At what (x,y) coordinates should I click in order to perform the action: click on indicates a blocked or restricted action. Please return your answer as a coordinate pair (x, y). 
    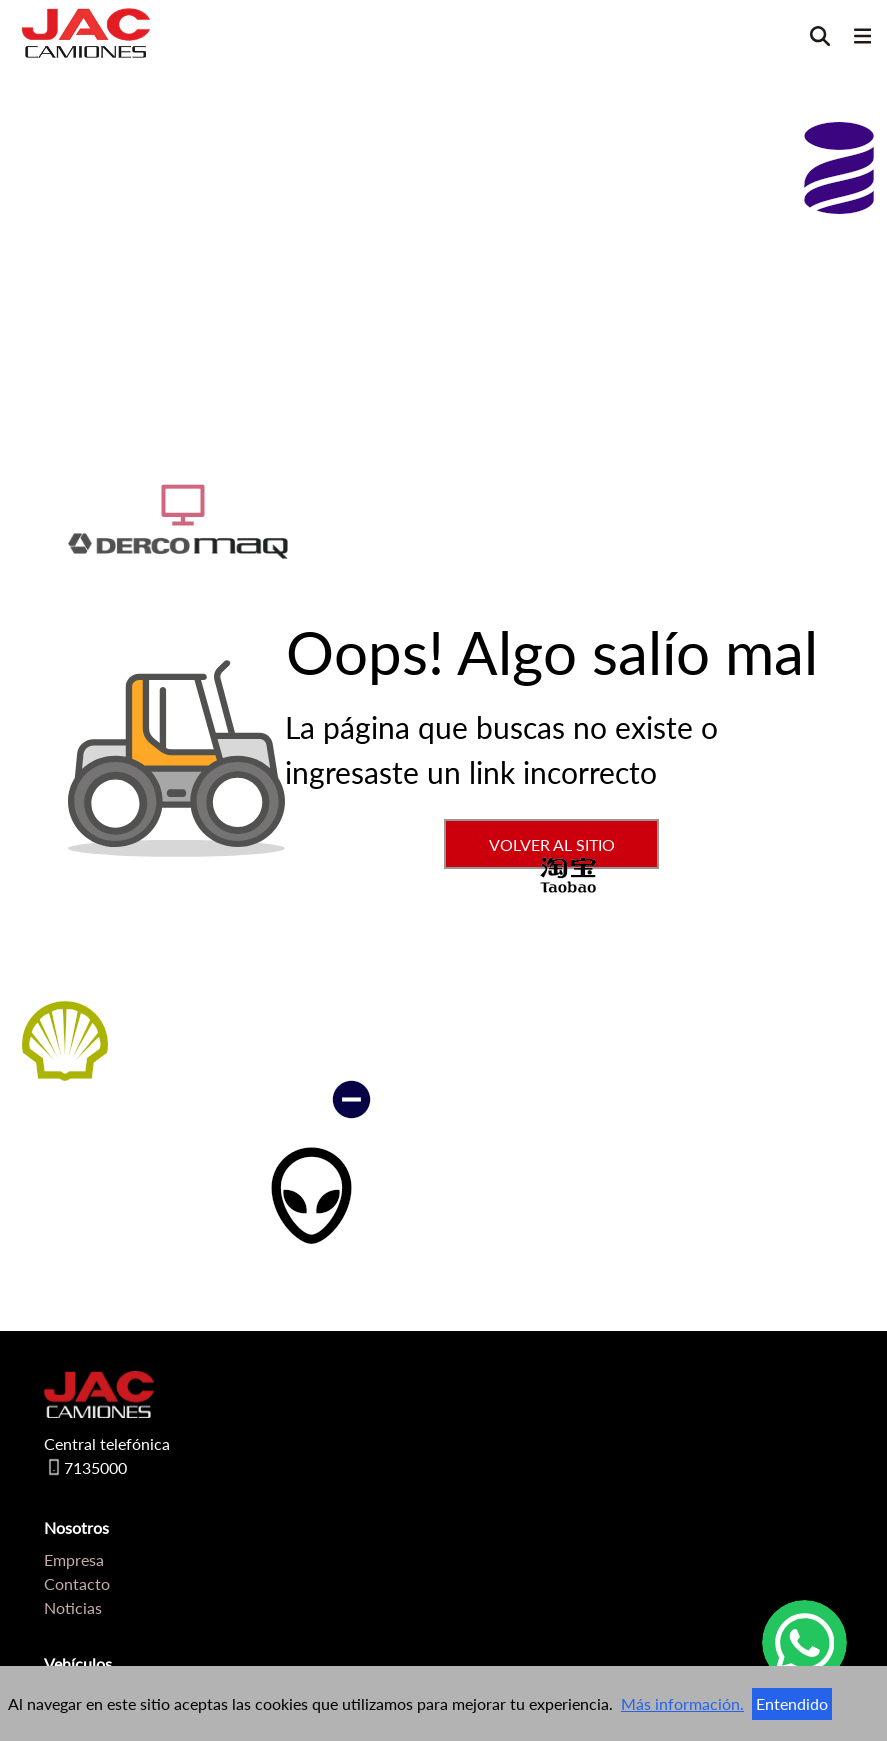
    Looking at the image, I should click on (351, 1099).